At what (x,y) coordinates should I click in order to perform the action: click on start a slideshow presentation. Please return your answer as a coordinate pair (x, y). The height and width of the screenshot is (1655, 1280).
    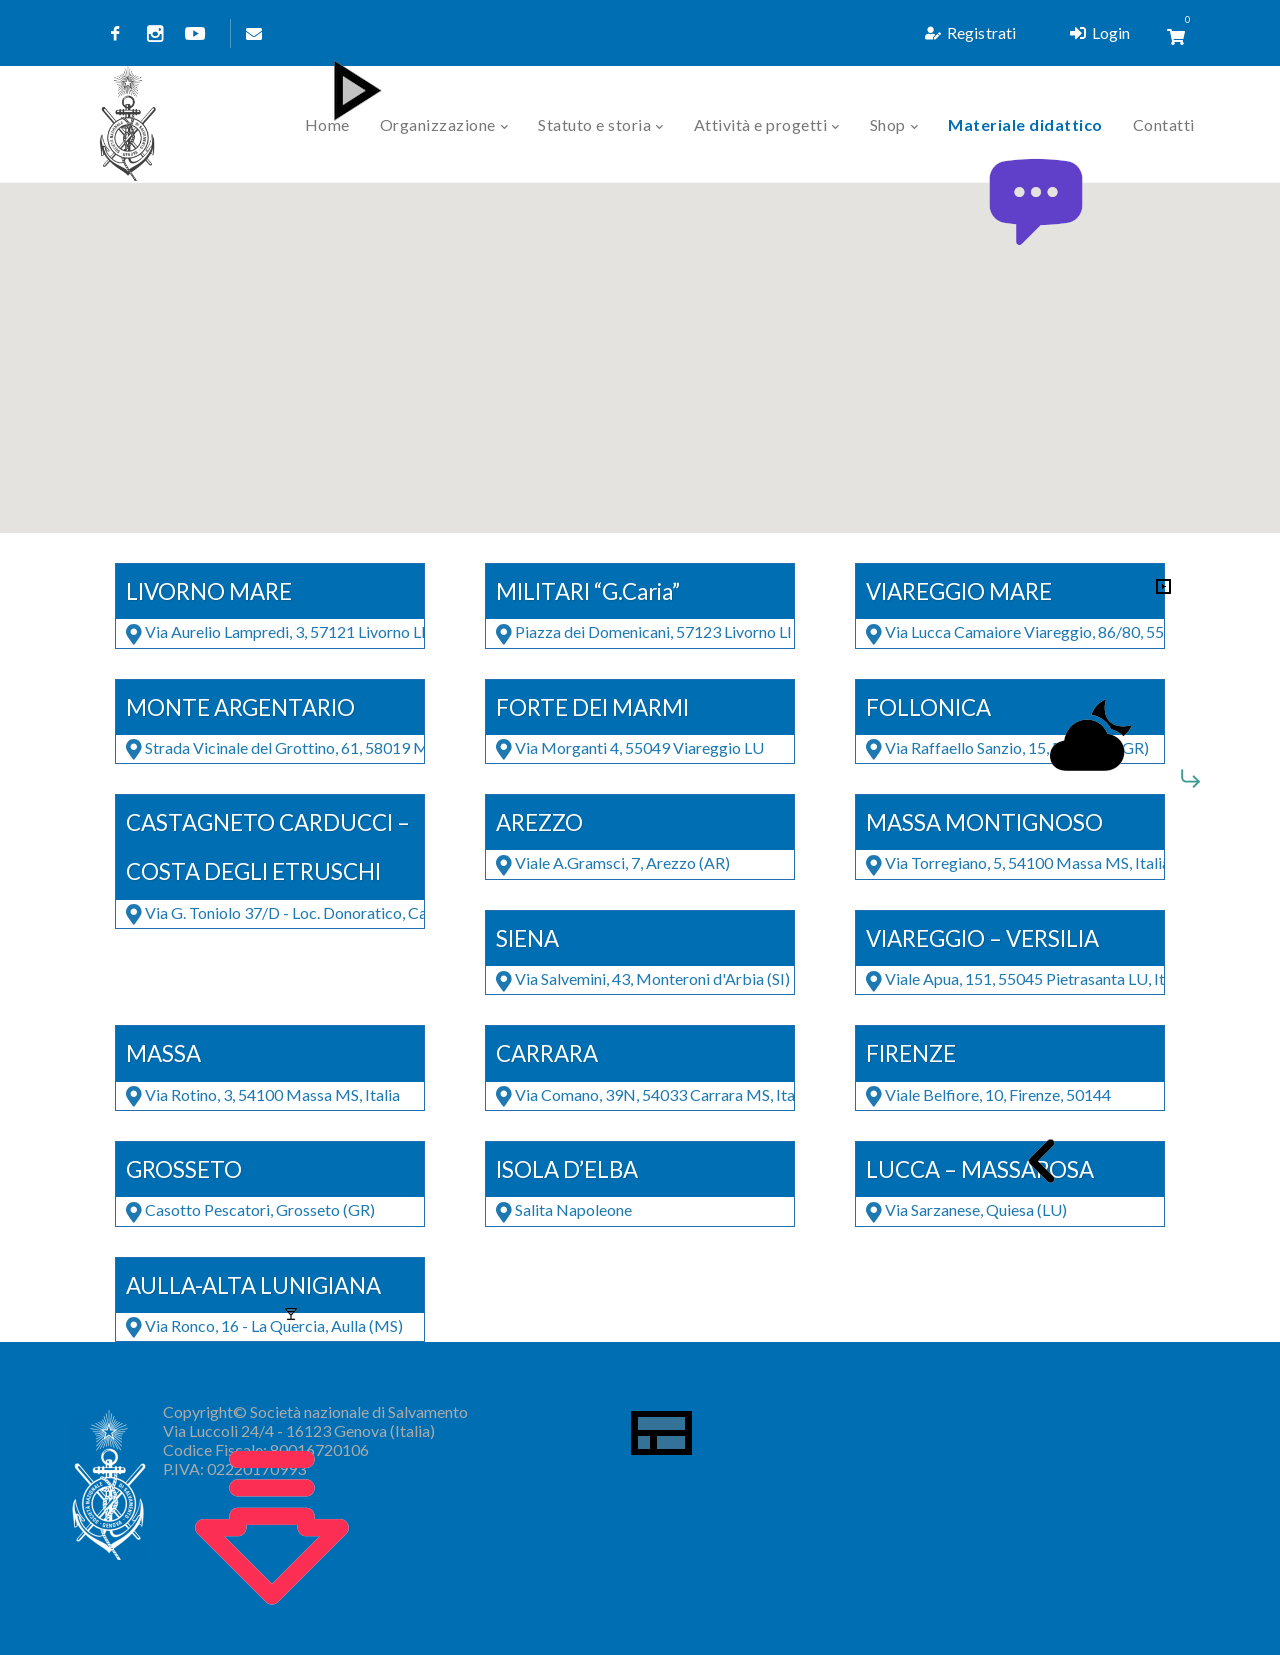
    Looking at the image, I should click on (1163, 586).